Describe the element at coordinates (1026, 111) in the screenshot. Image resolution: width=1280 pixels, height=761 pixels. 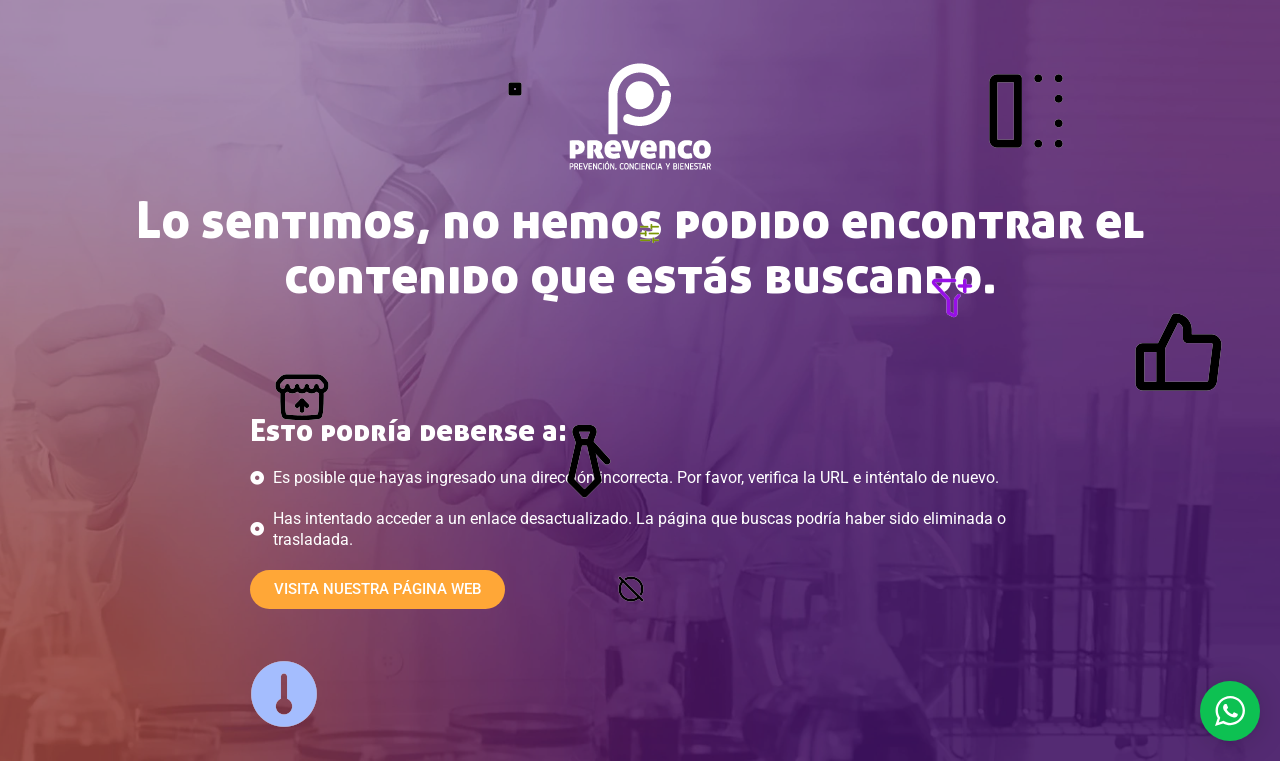
I see `align selected element to the left` at that location.